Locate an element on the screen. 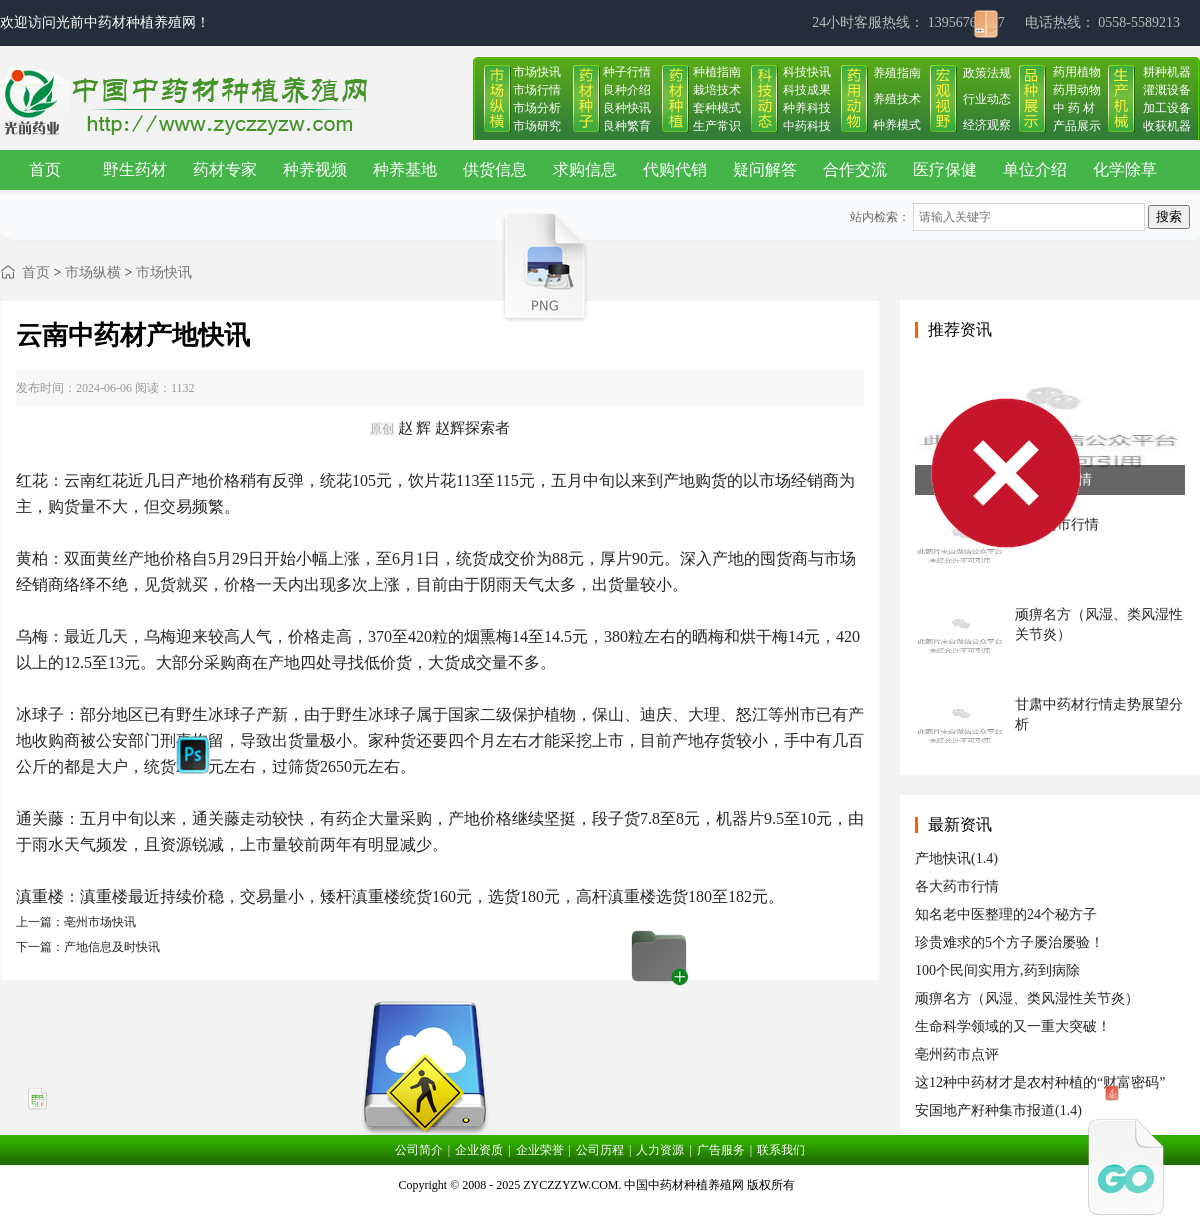 The width and height of the screenshot is (1200, 1226). a Go programming language source file is located at coordinates (1126, 1167).